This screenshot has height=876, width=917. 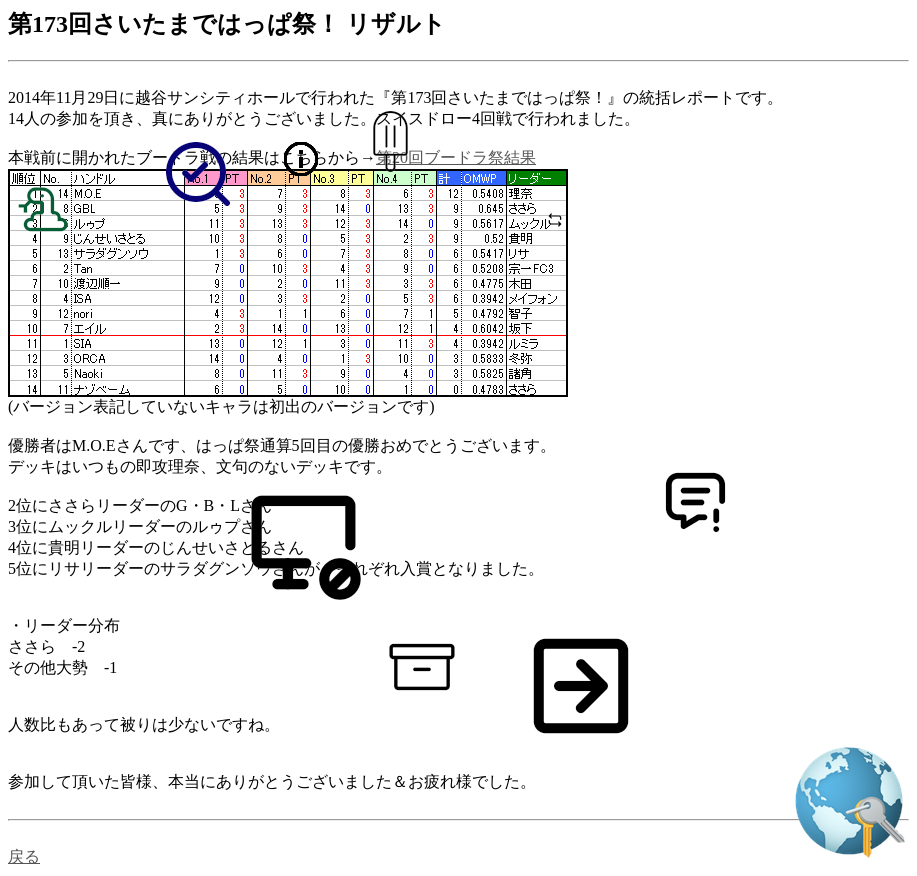 I want to click on archive selected items, so click(x=422, y=667).